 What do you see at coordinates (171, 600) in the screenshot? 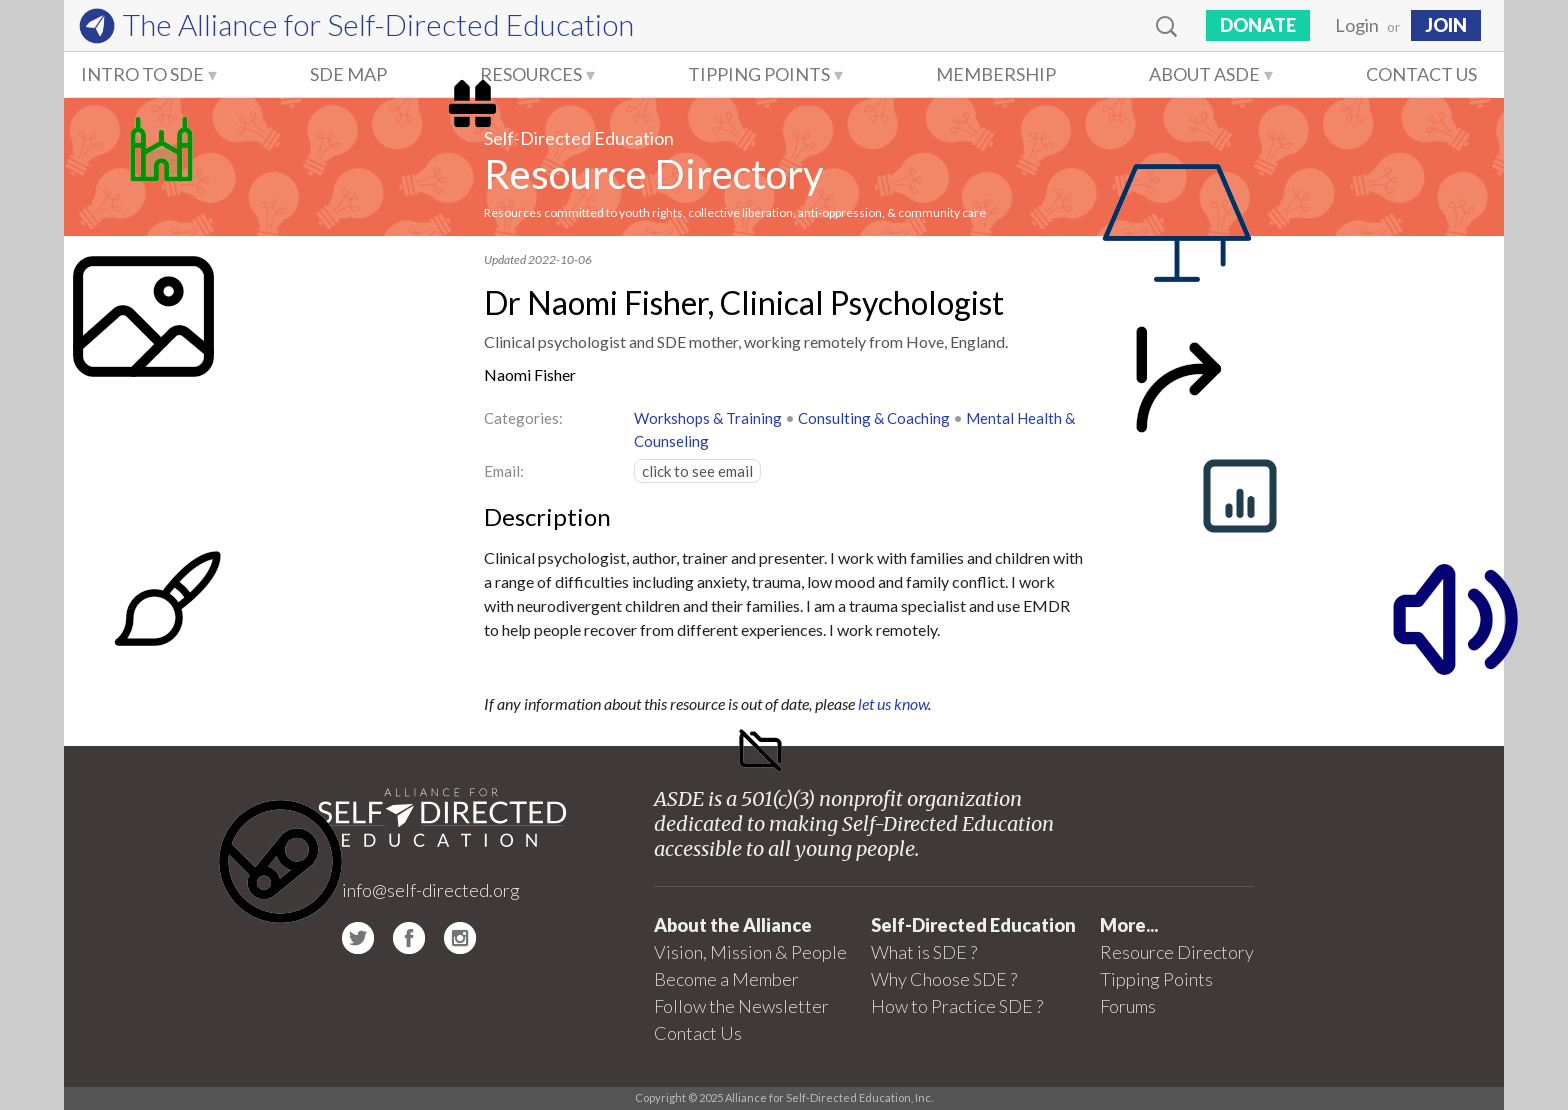
I see `access drawing or painting tools` at bounding box center [171, 600].